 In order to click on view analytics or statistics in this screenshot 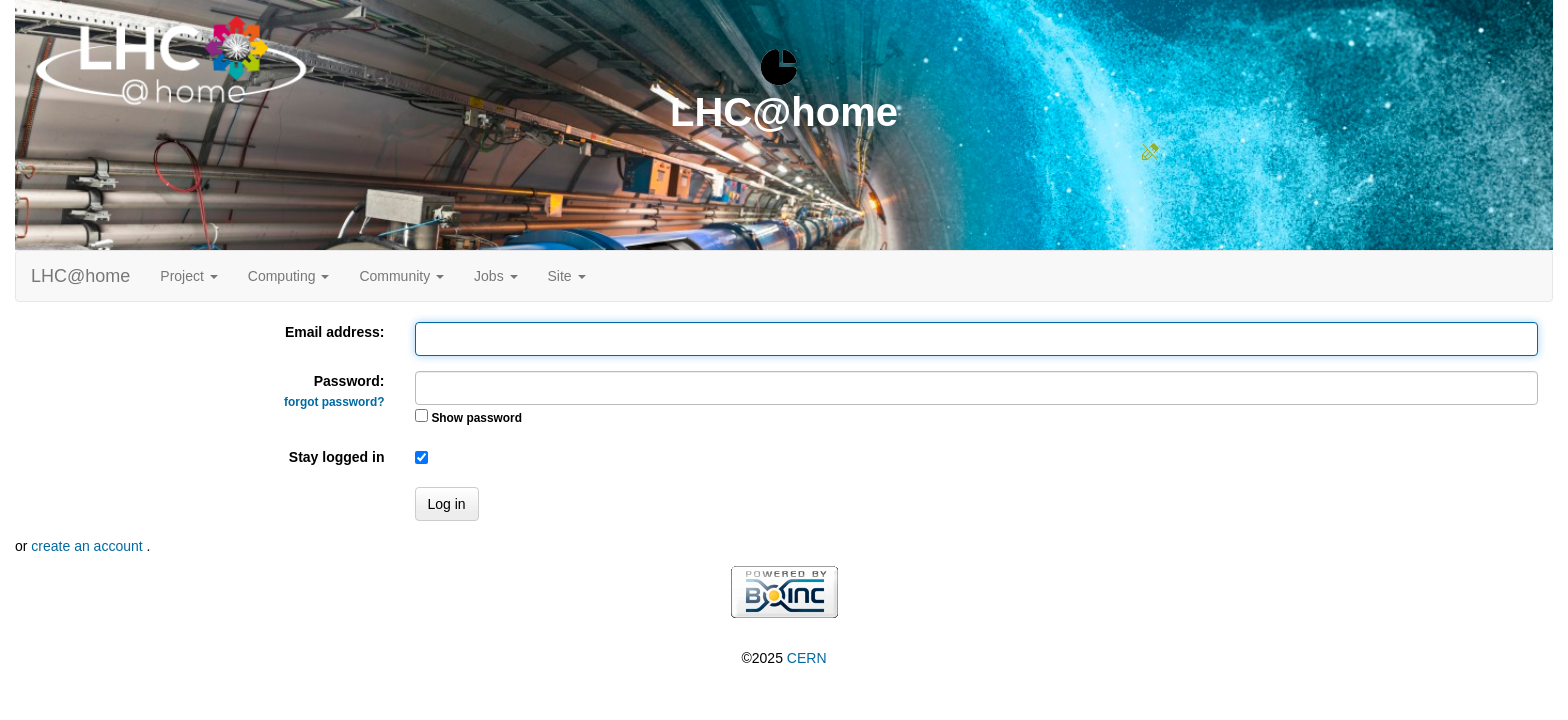, I will do `click(779, 67)`.